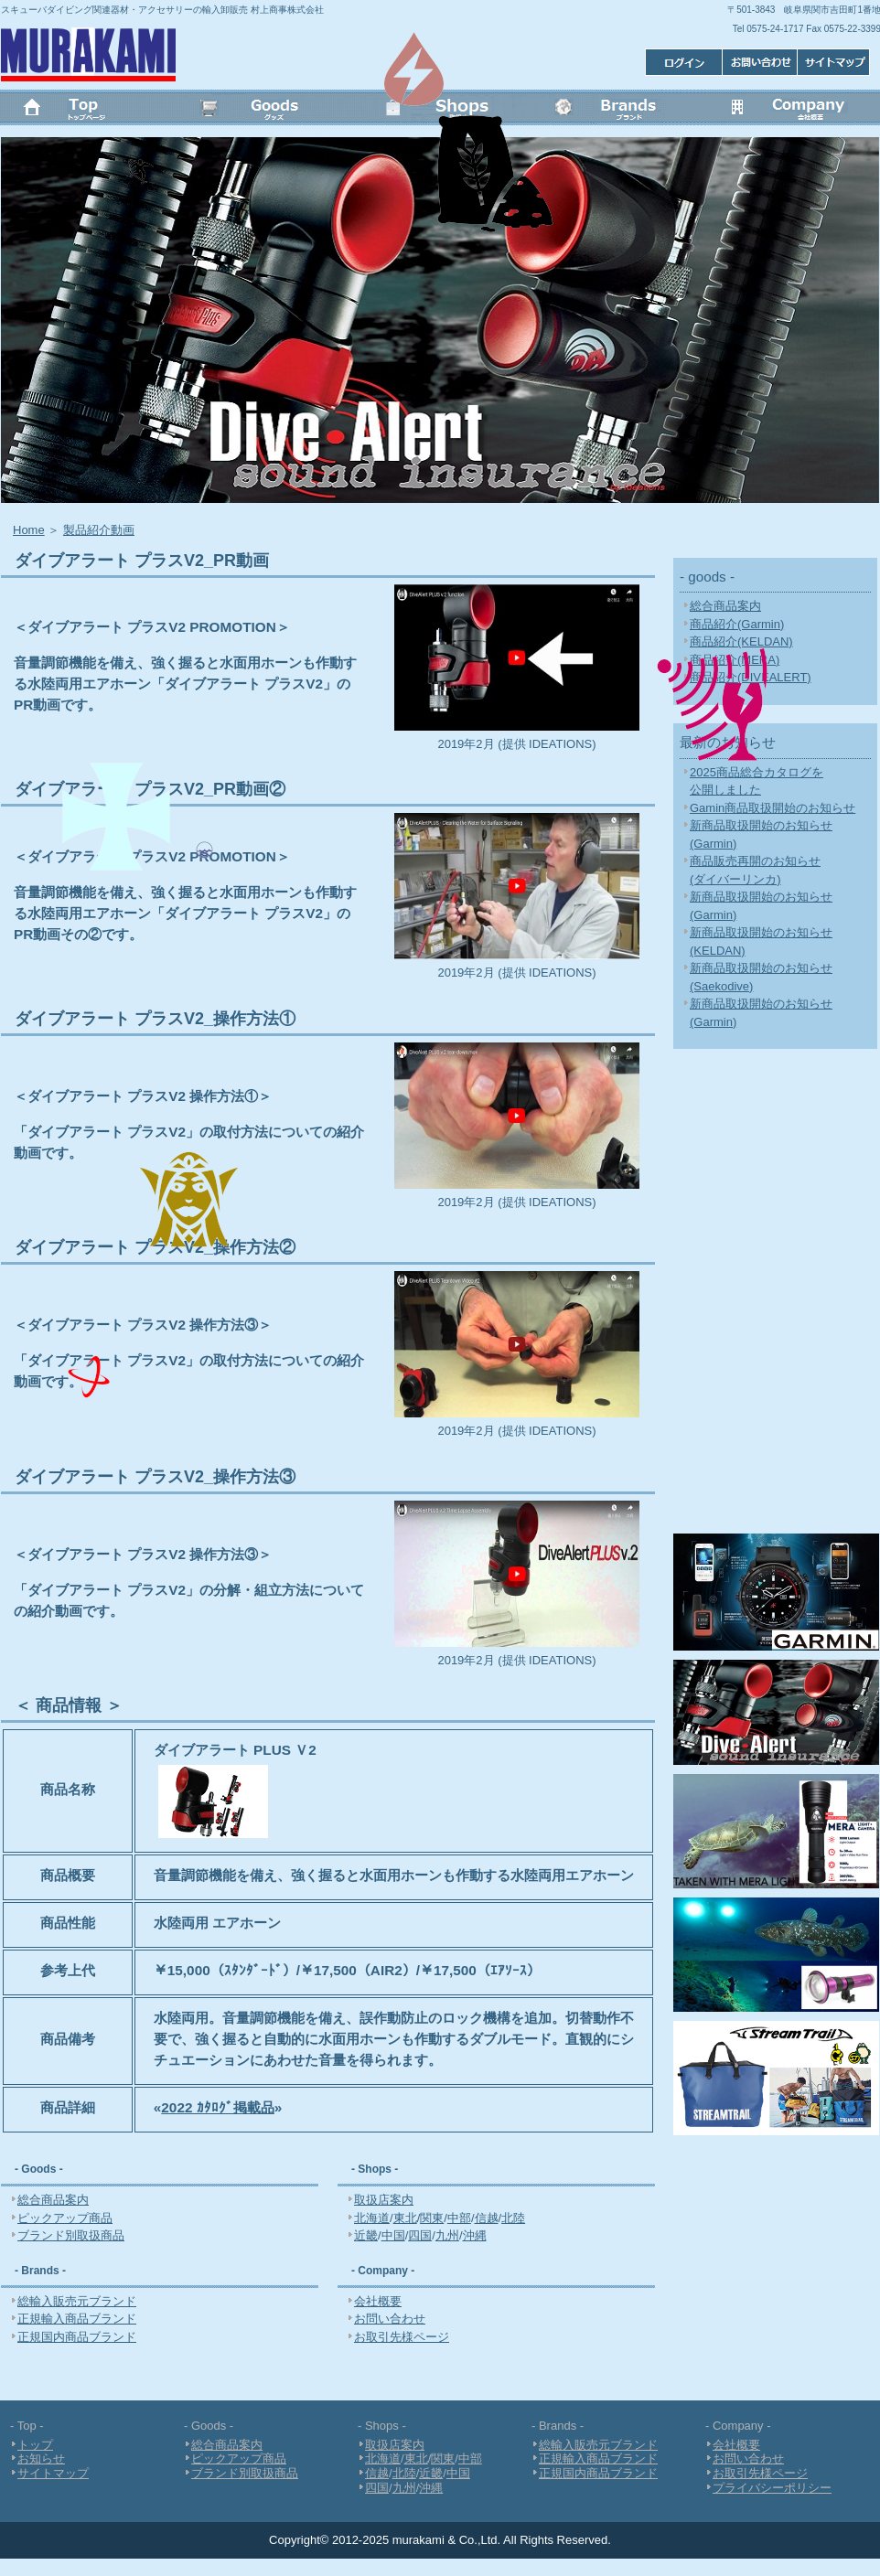 The image size is (880, 2576). Describe the element at coordinates (713, 704) in the screenshot. I see `access ultrasound or sonography features` at that location.